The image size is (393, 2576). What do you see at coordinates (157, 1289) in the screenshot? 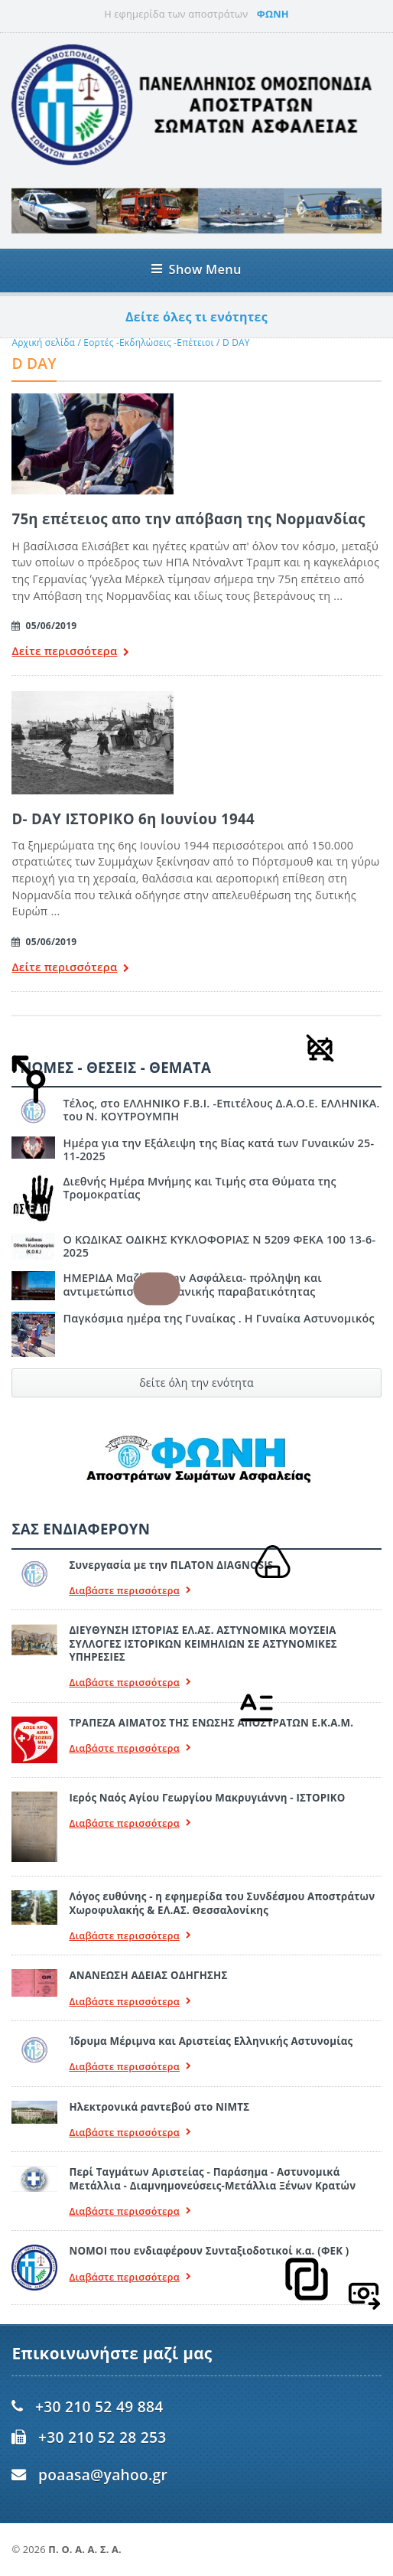
I see `access medication or pharmacy features` at bounding box center [157, 1289].